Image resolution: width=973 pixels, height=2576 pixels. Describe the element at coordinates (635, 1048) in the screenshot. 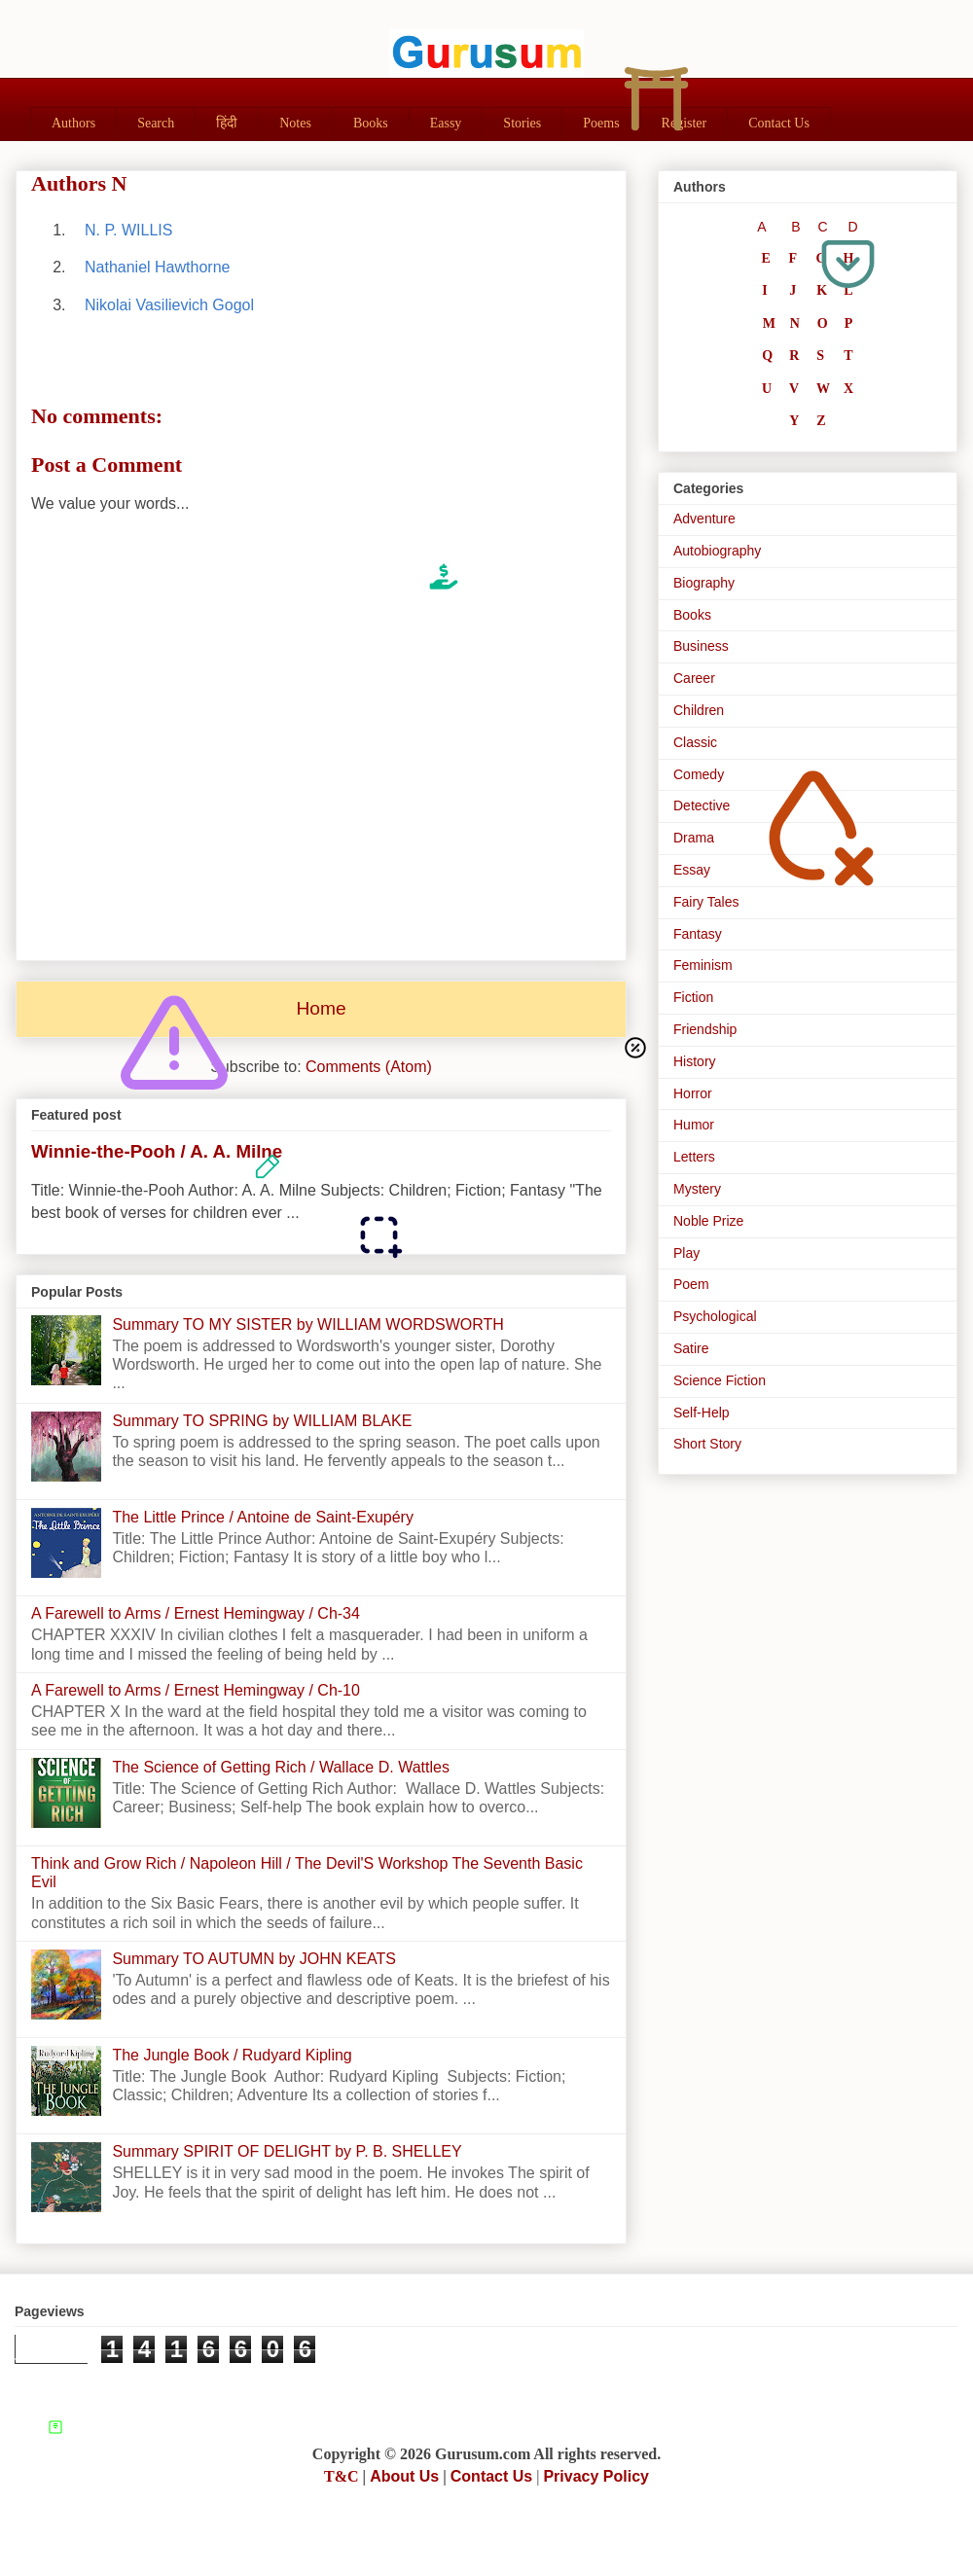

I see `view available discounts or promotions` at that location.